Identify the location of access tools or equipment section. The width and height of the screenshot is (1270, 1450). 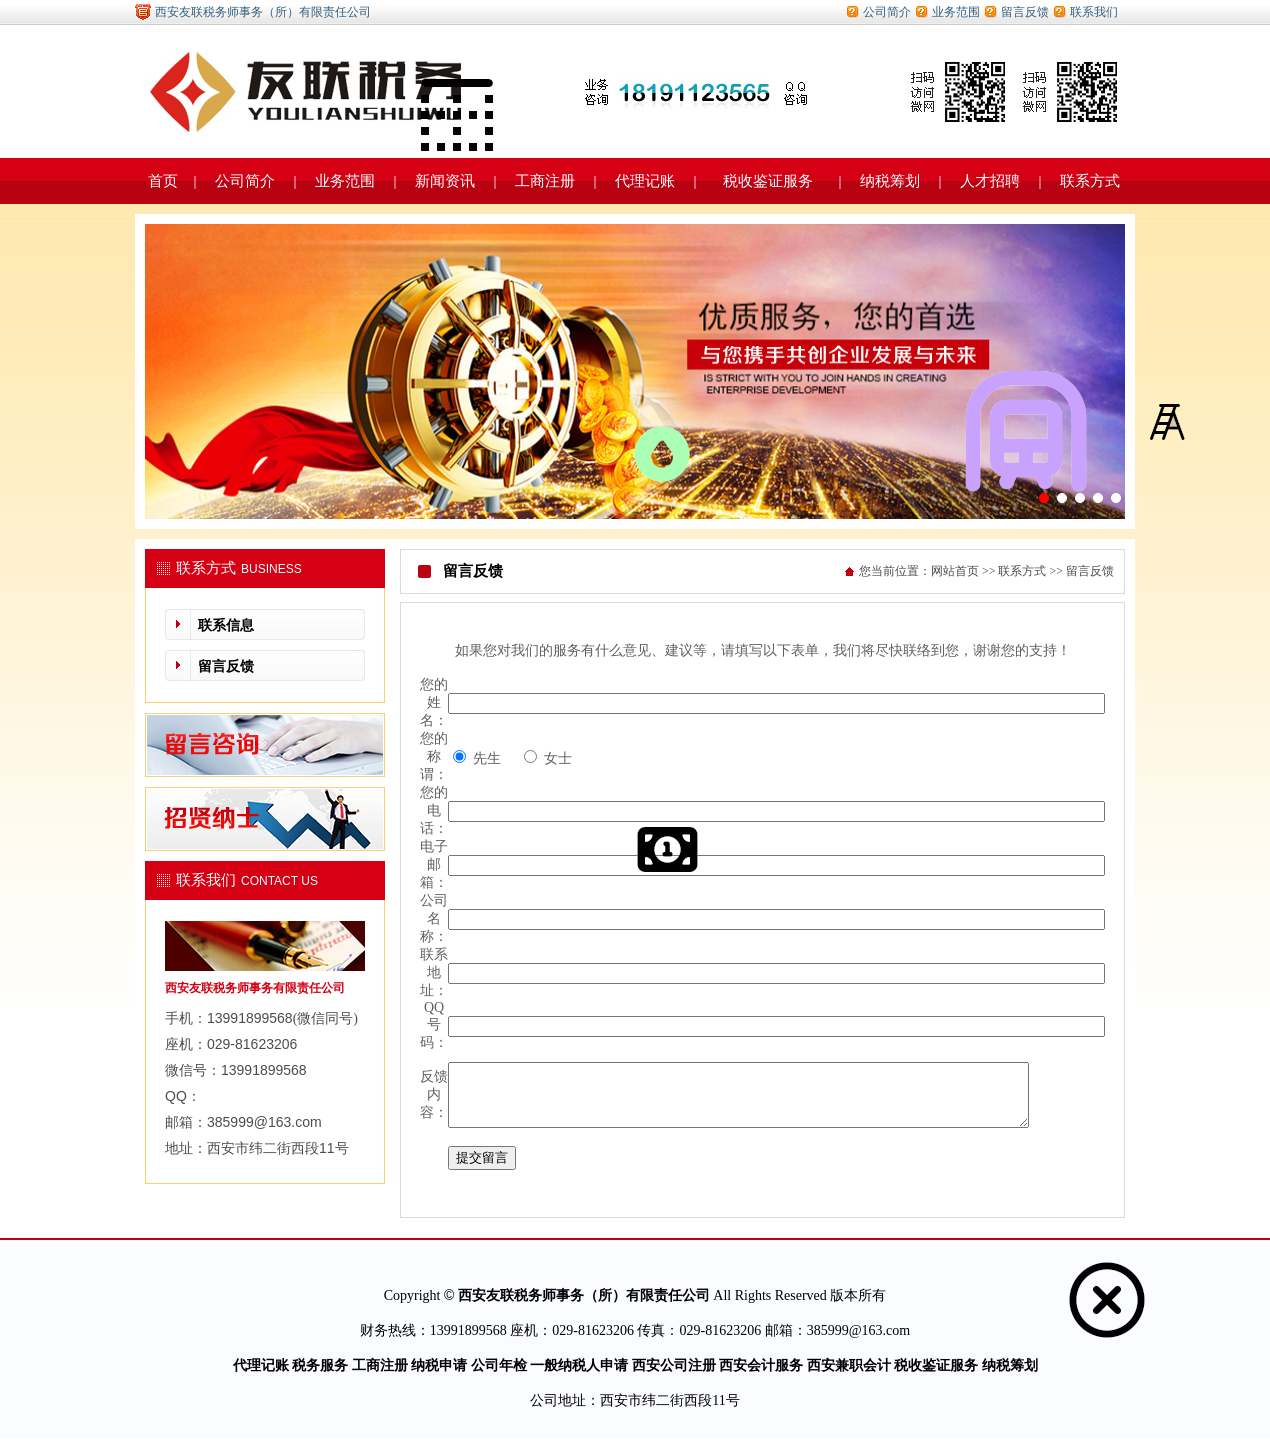
(1168, 422).